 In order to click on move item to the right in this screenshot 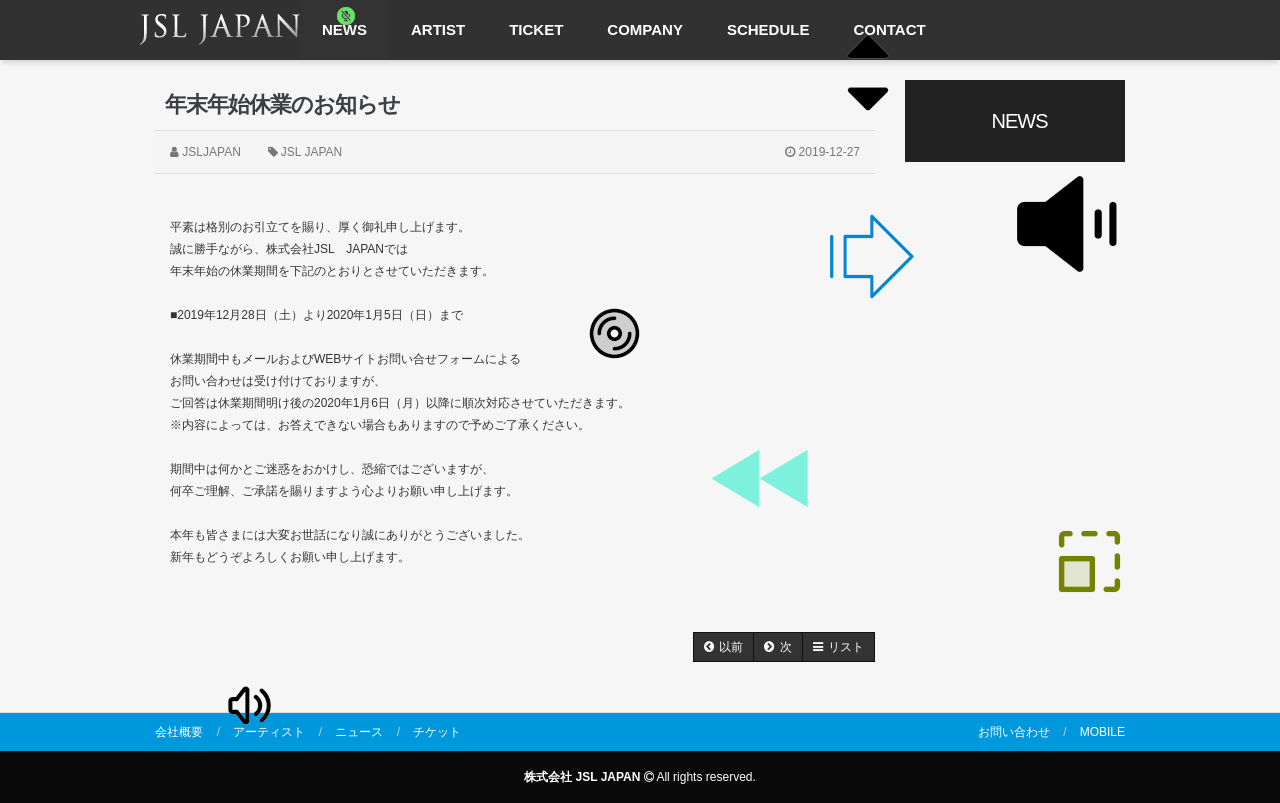, I will do `click(868, 256)`.